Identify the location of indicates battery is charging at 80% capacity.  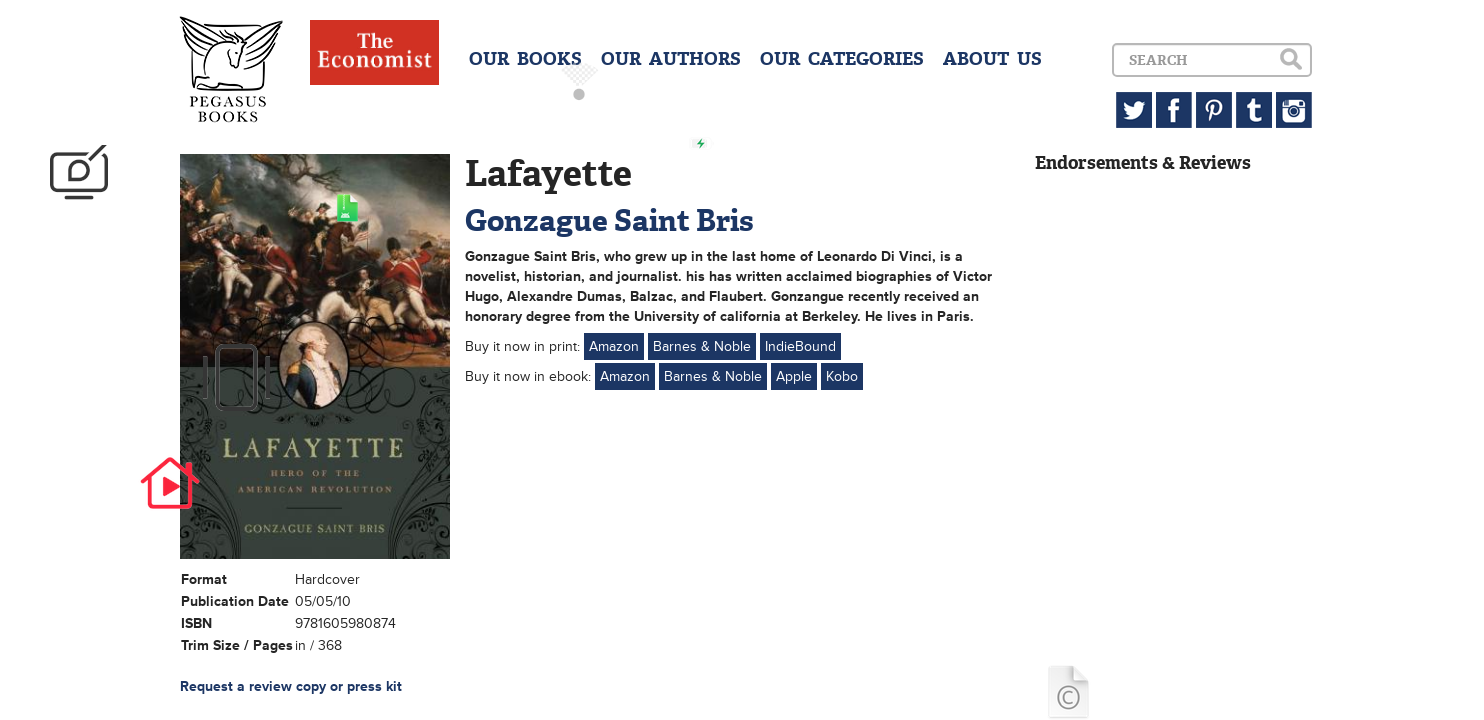
(701, 143).